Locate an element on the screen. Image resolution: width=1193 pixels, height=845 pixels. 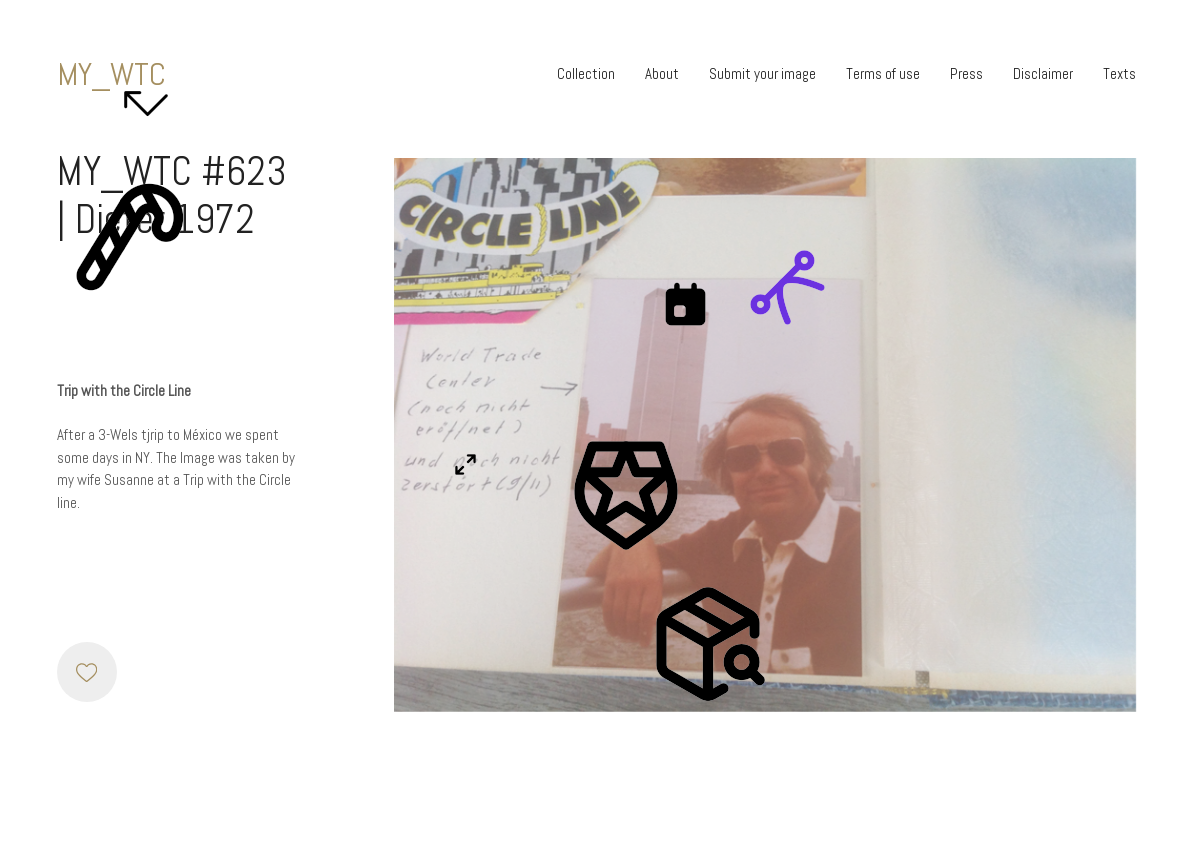
indicates holiday or seasonal content is located at coordinates (130, 237).